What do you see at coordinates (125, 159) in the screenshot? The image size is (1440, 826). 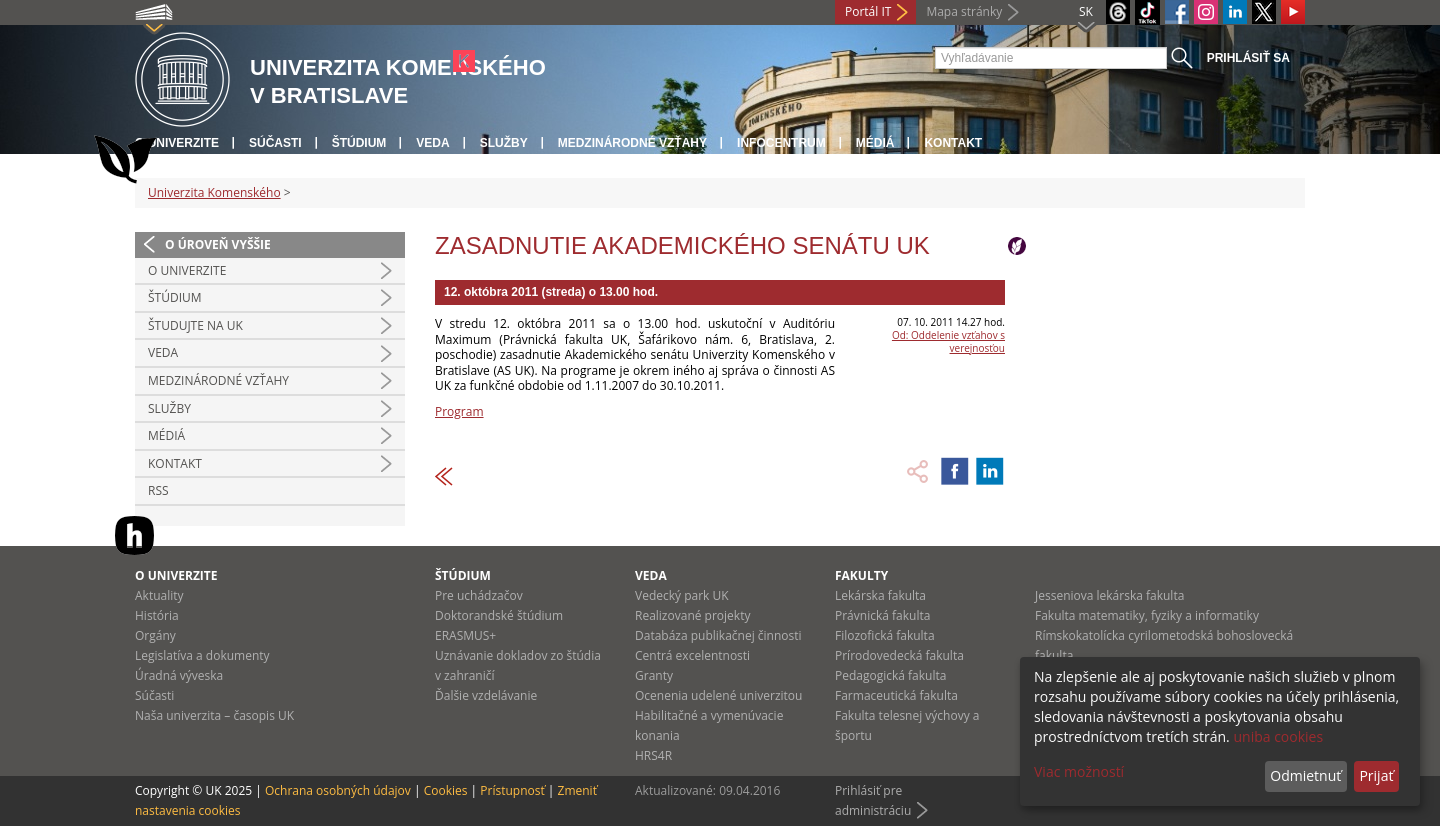 I see `codefresh logo - a CI/CD platform for kubernetes deployments` at bounding box center [125, 159].